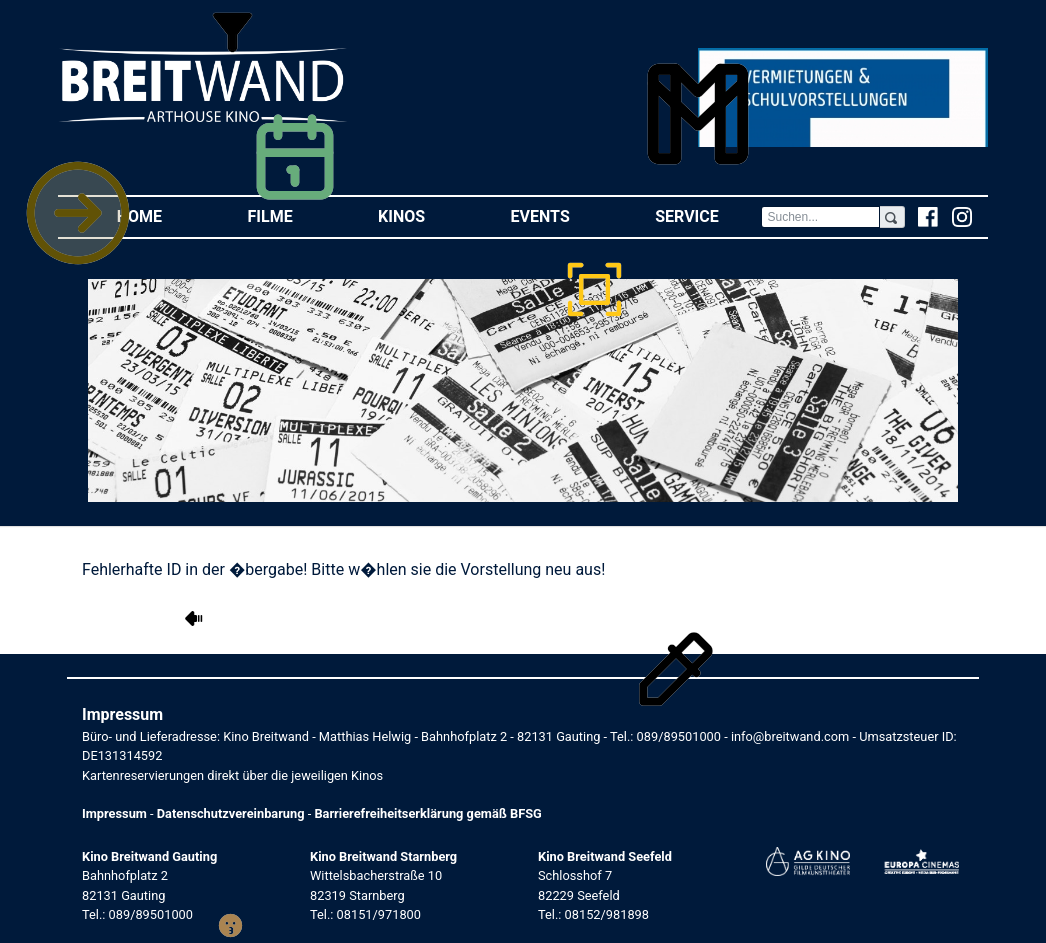 The width and height of the screenshot is (1046, 943). What do you see at coordinates (698, 114) in the screenshot?
I see `open Gmail app` at bounding box center [698, 114].